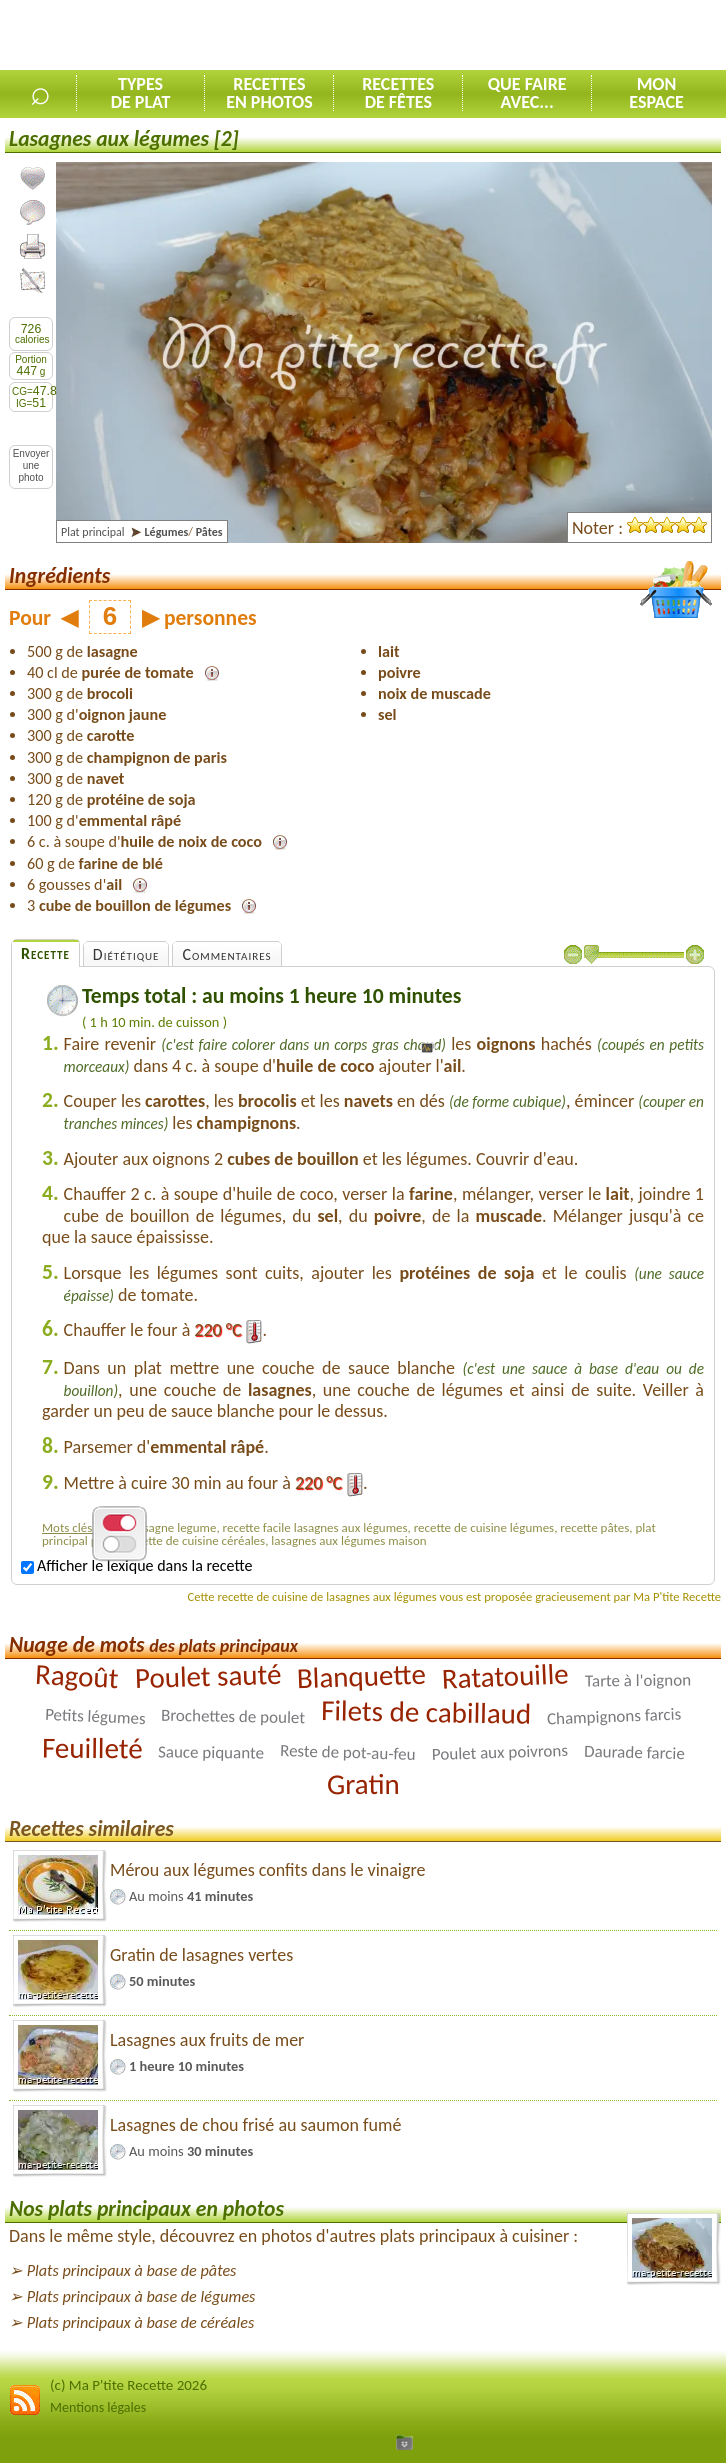 The width and height of the screenshot is (726, 2464). Describe the element at coordinates (119, 1533) in the screenshot. I see `open desktop preferences or settings` at that location.